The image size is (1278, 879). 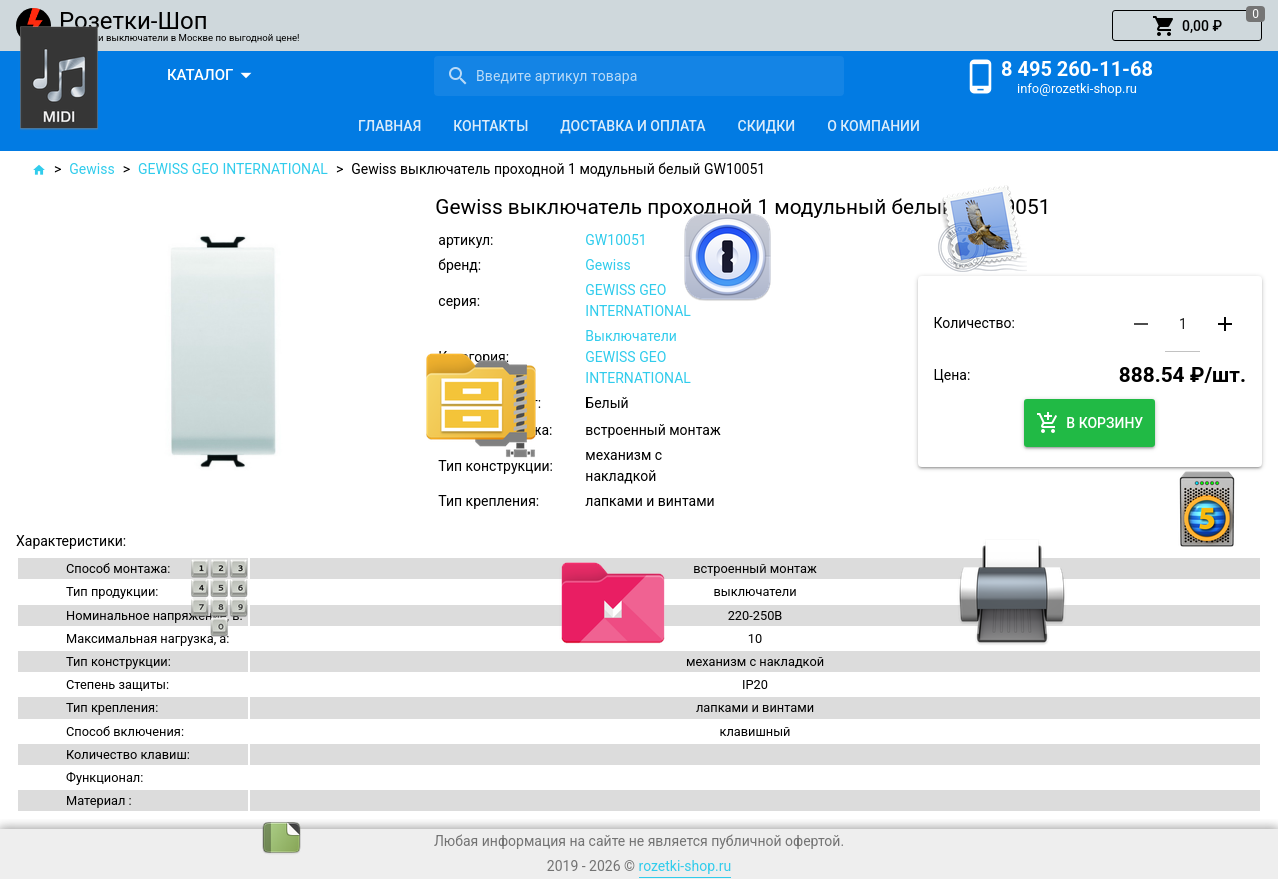 I want to click on a standard MIDI file in GarageBand, so click(x=59, y=80).